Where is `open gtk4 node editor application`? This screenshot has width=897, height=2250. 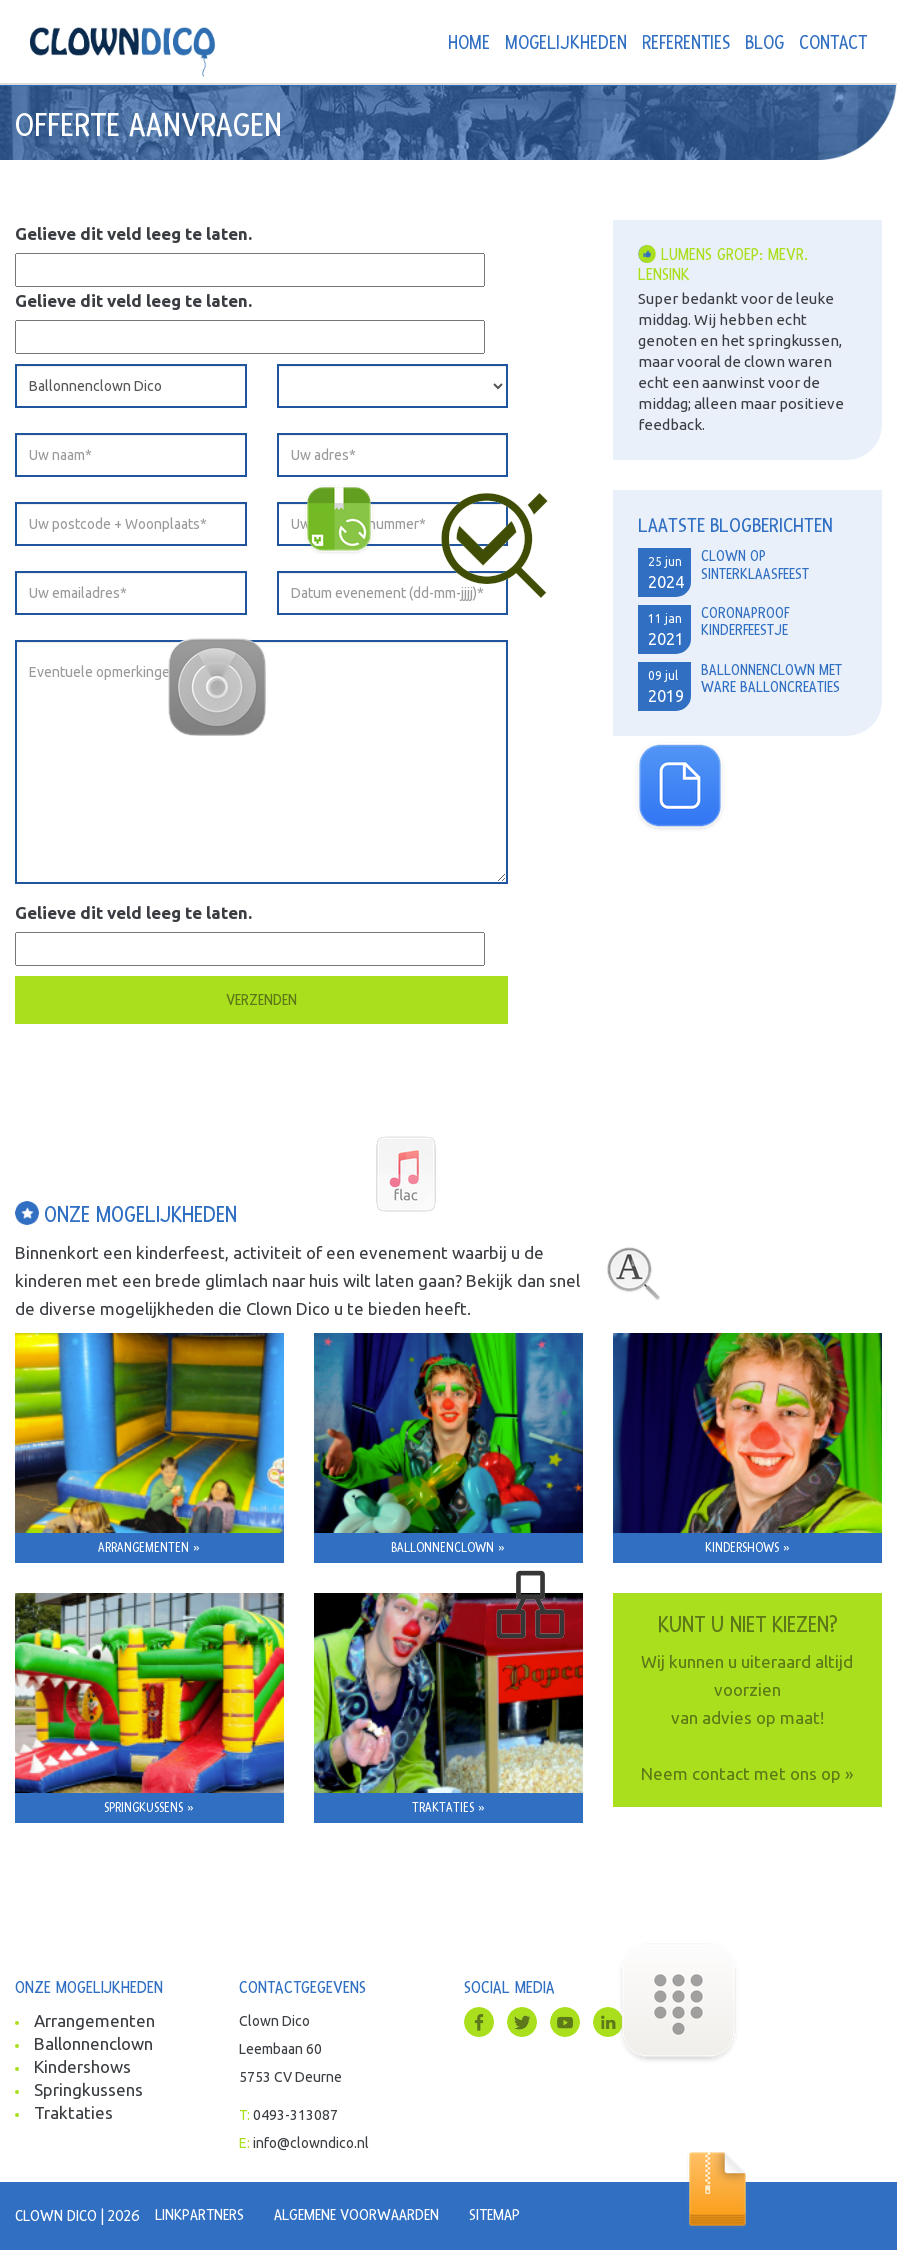
open gtk4 node editor application is located at coordinates (530, 1604).